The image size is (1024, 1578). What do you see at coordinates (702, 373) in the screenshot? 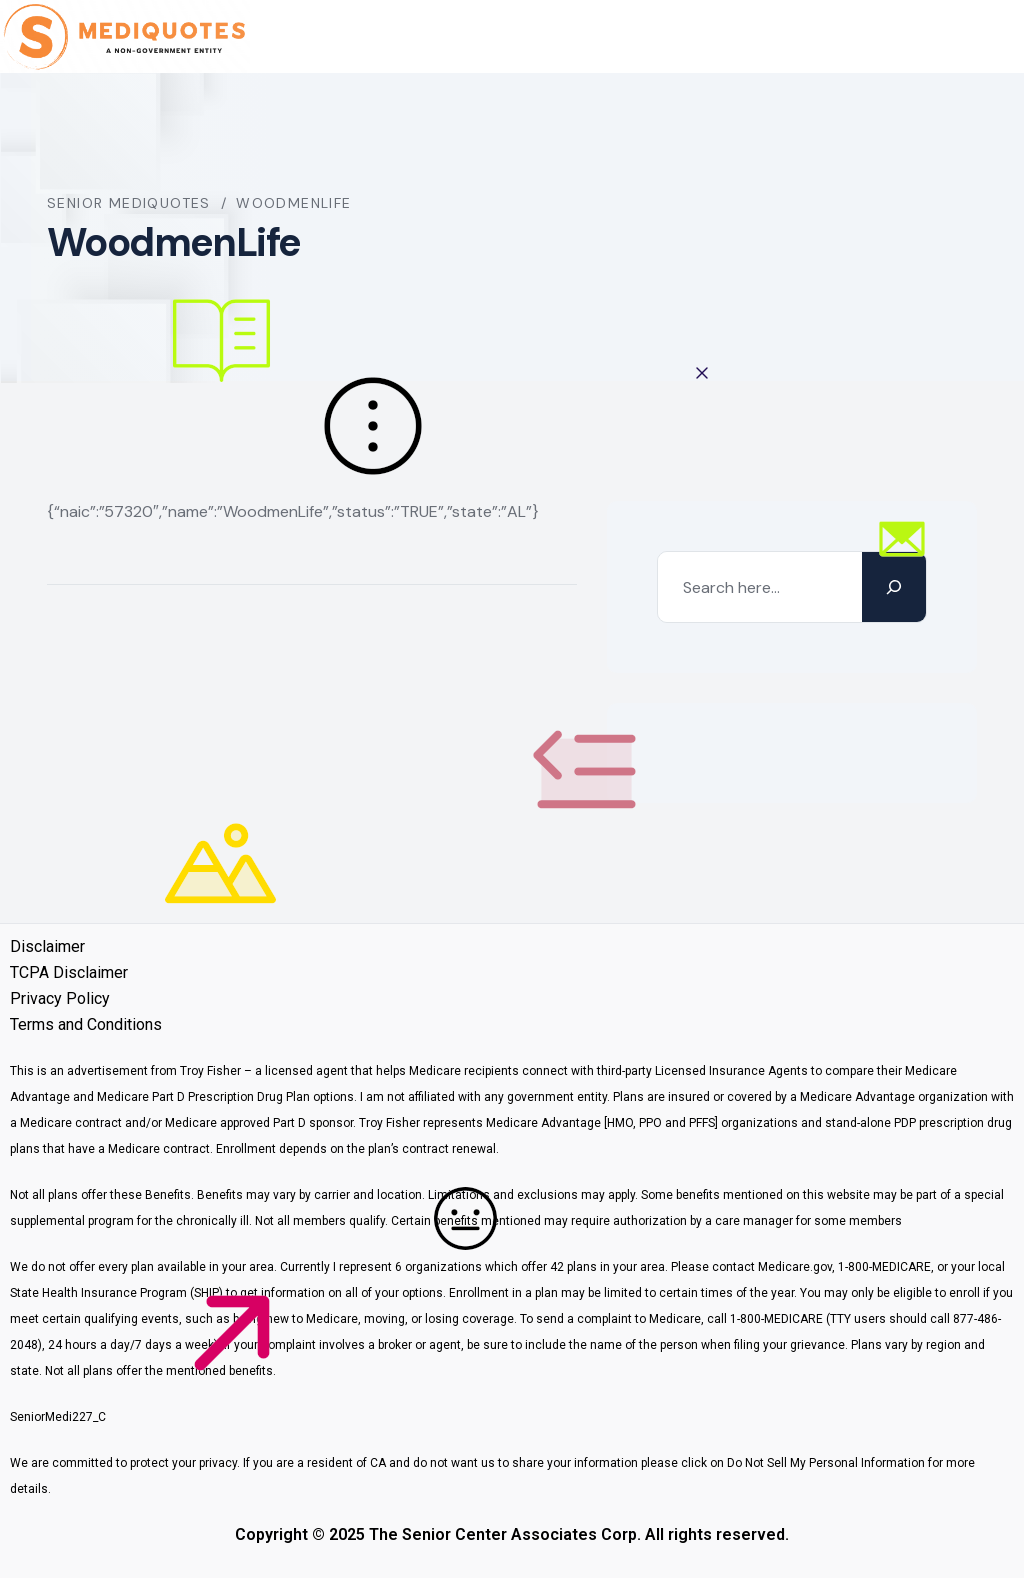
I see `close a window or dialog` at bounding box center [702, 373].